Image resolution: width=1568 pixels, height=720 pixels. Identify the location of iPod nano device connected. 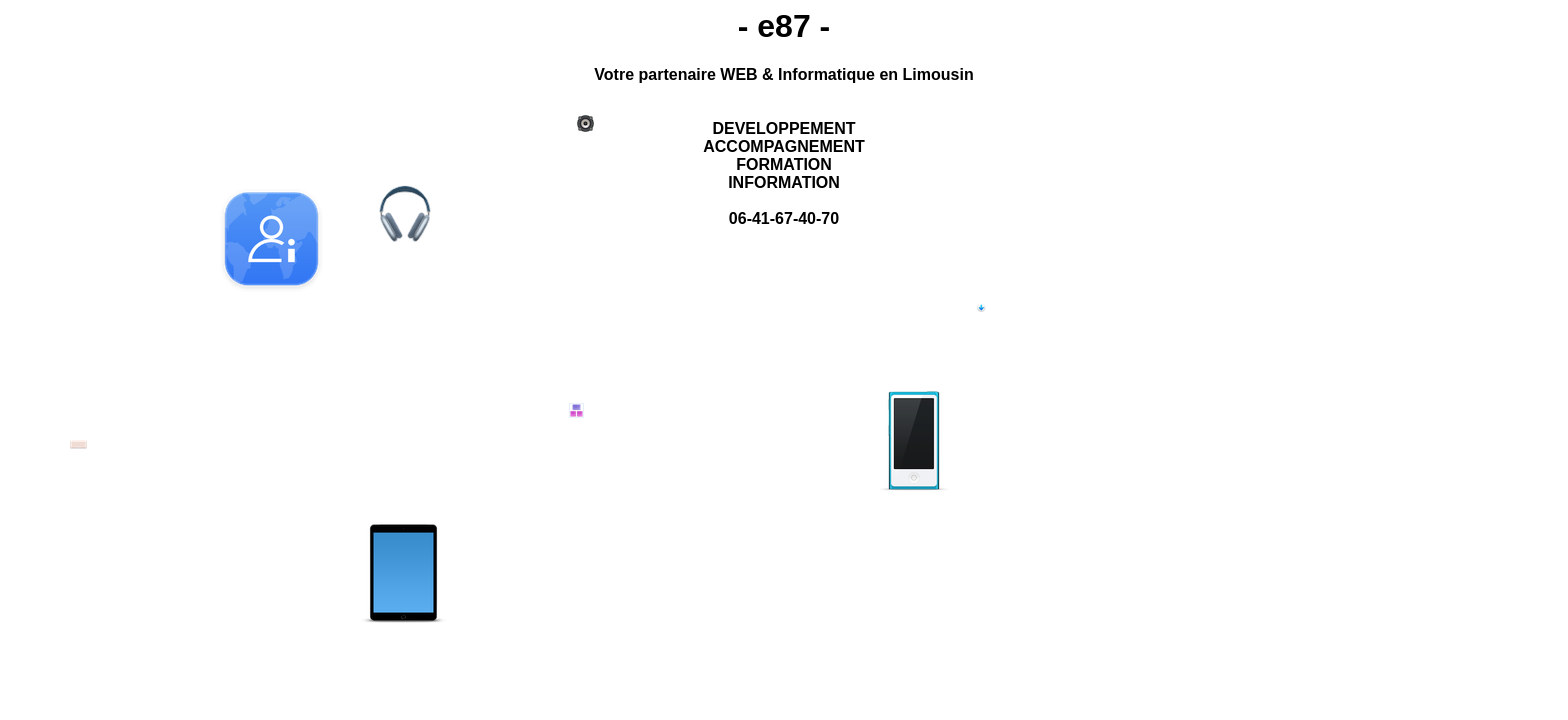
(914, 441).